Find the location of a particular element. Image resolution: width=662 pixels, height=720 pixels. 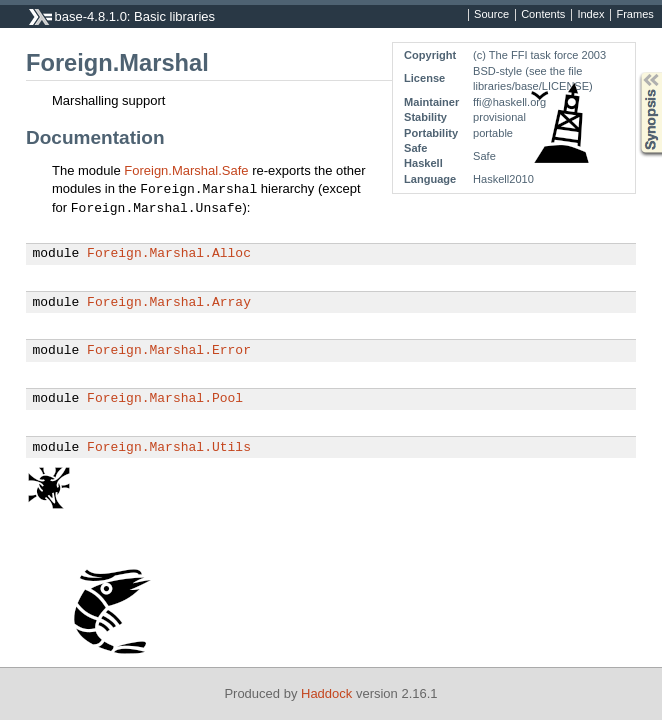

indicates a maritime or nautical feature is located at coordinates (561, 122).